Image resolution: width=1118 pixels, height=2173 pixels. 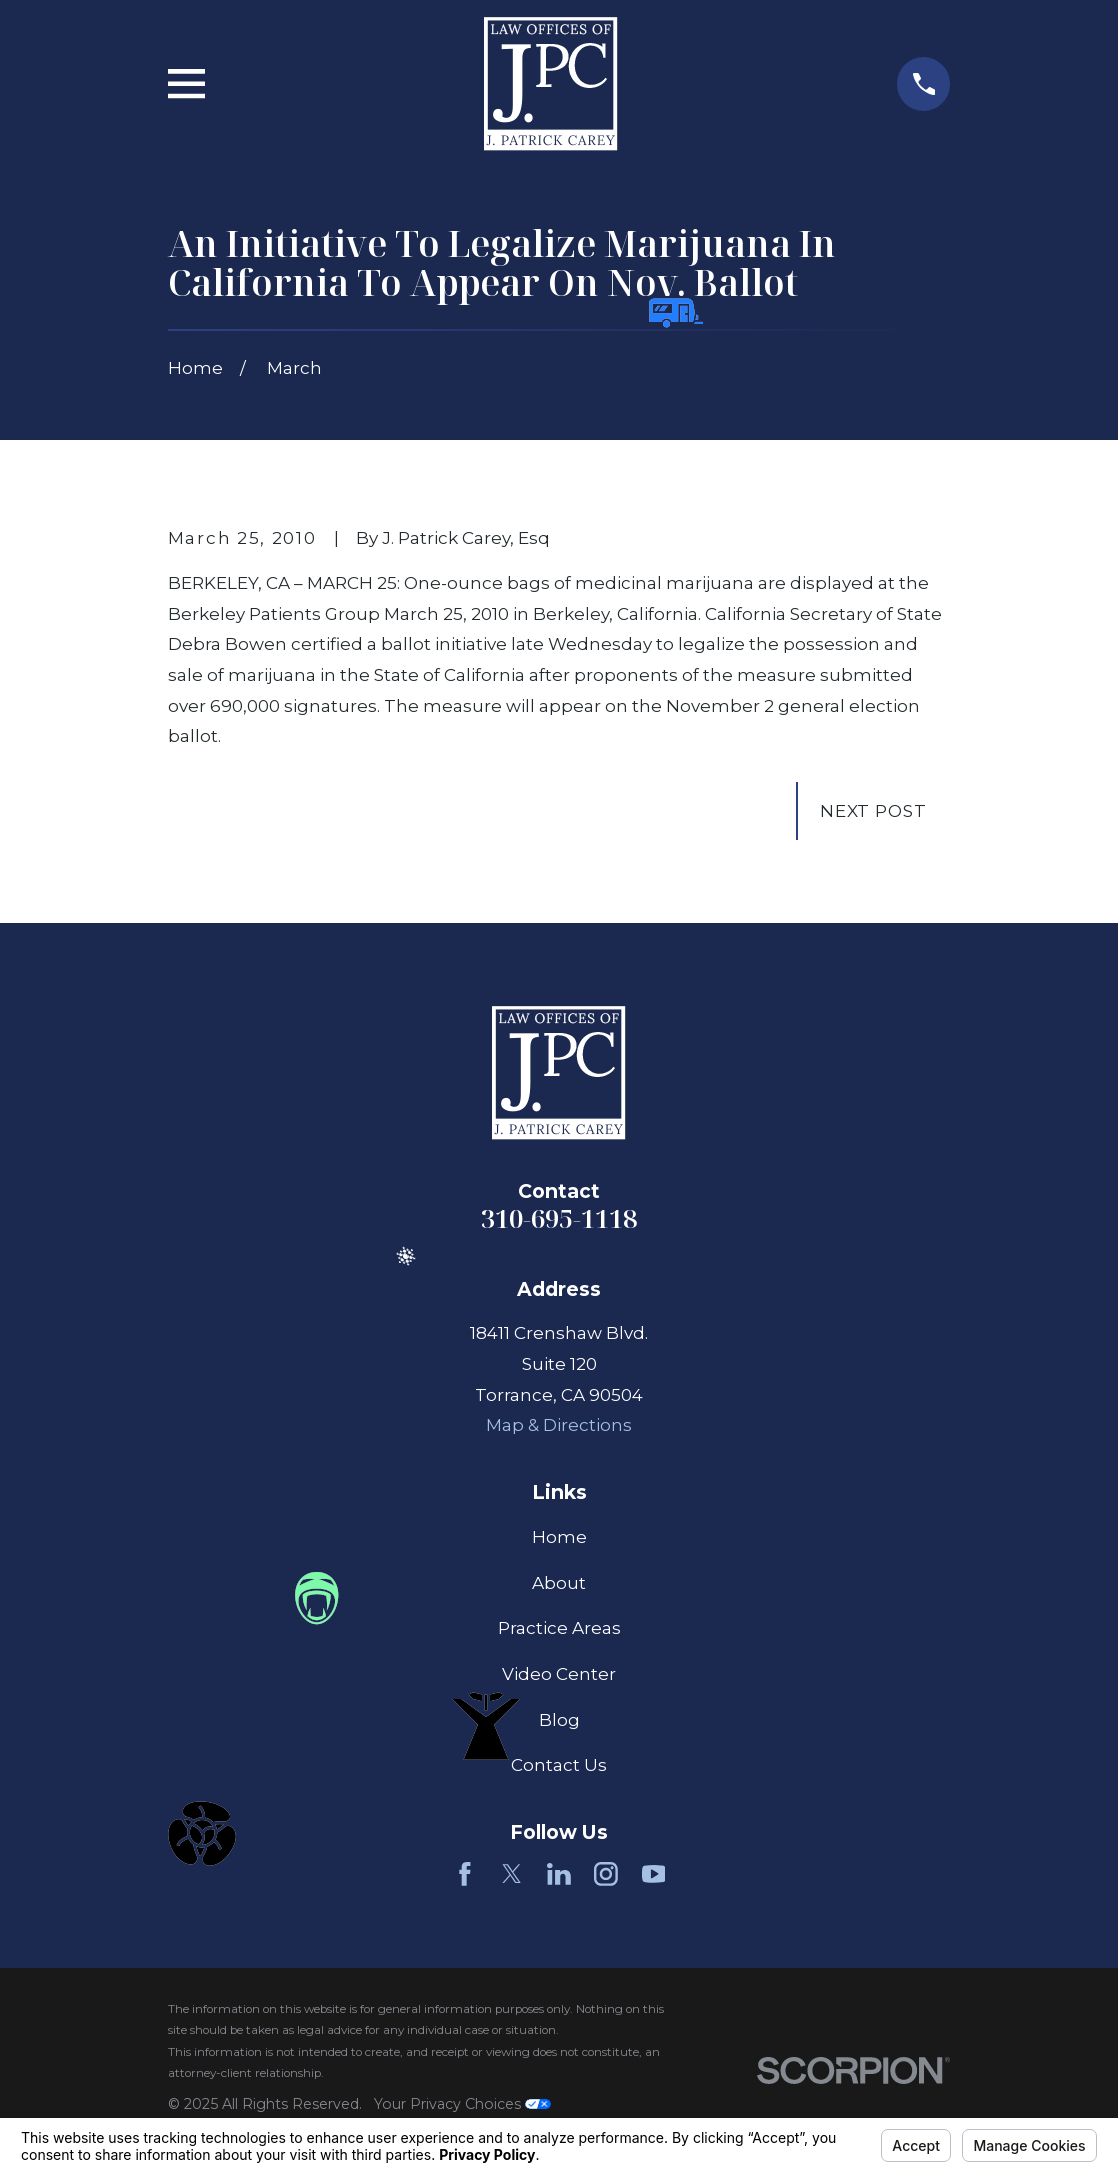 I want to click on decorative pattern or visual effect option, so click(x=406, y=1256).